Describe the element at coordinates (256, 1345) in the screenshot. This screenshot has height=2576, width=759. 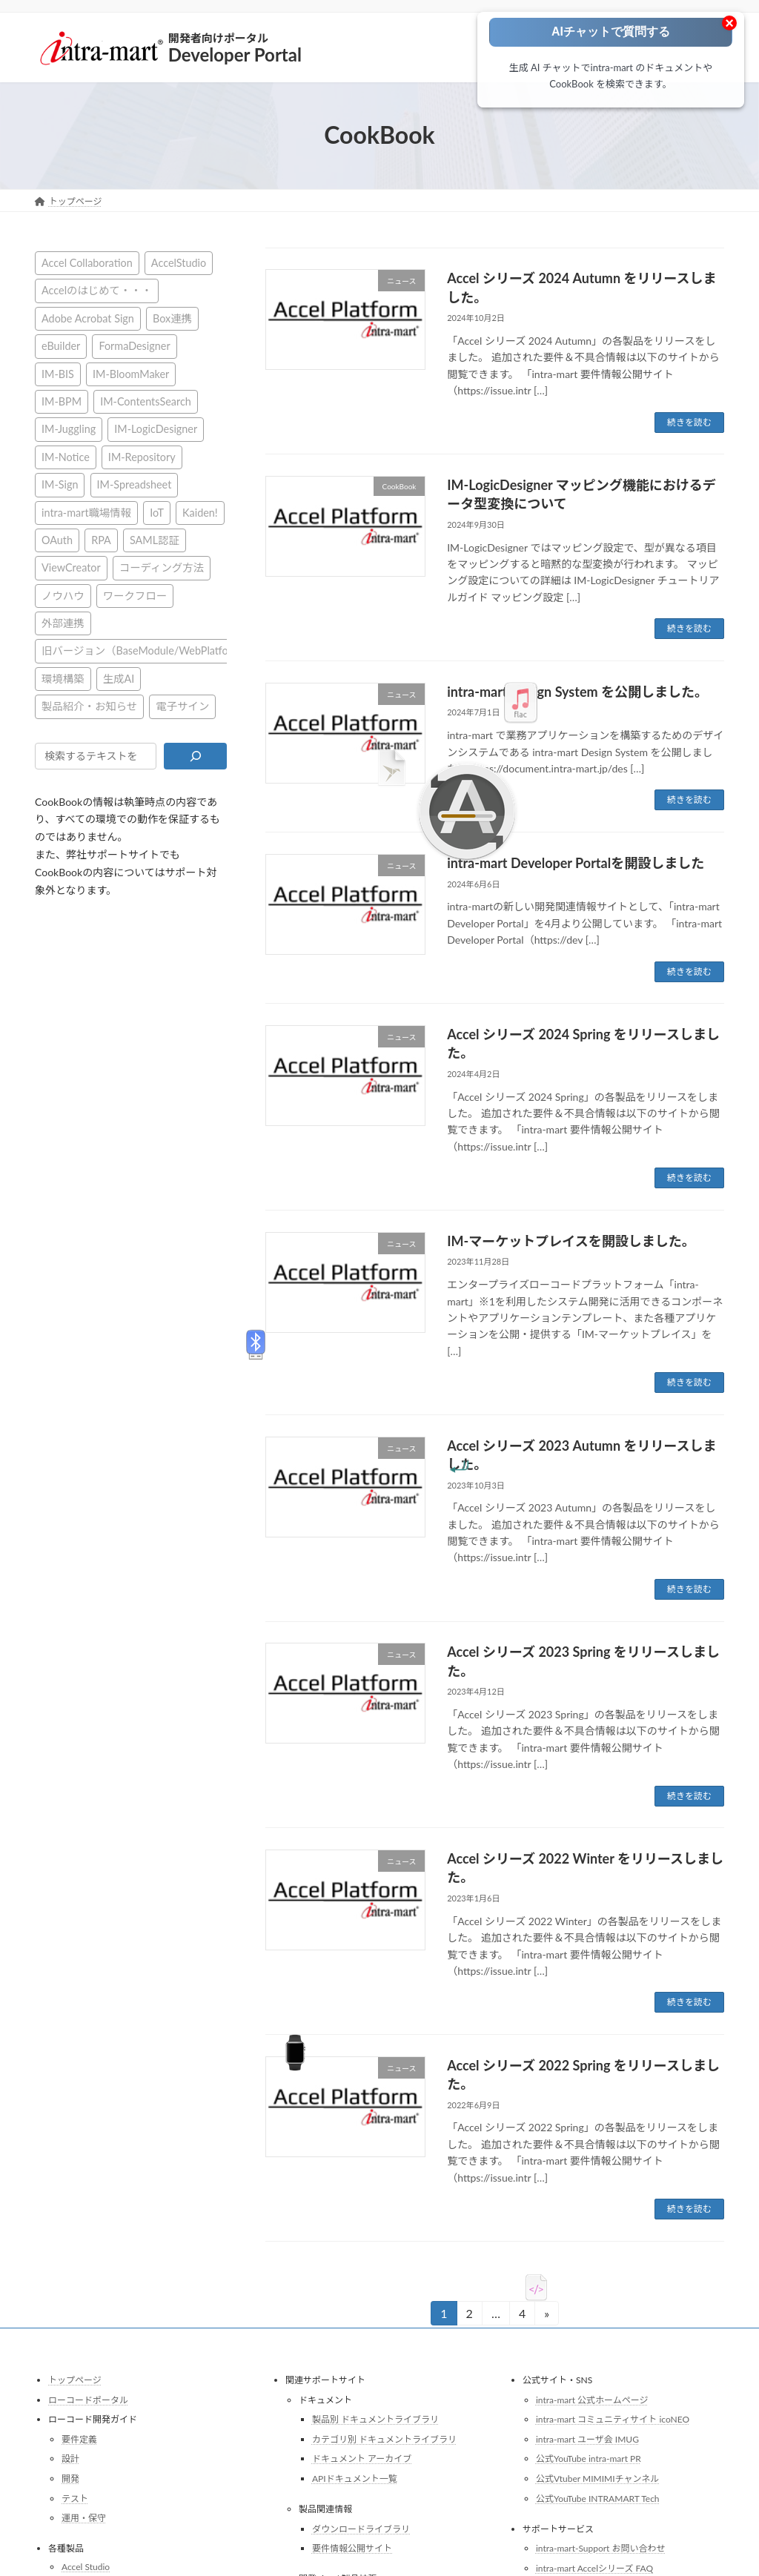
I see `a connected bluetooth device` at that location.